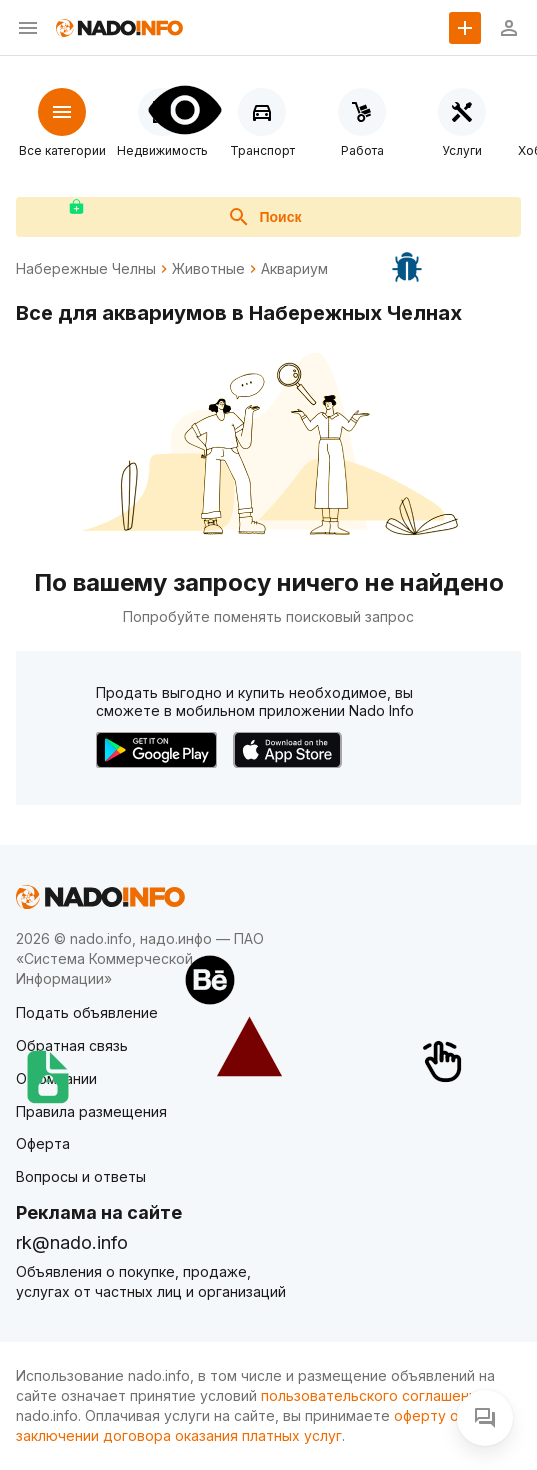 The height and width of the screenshot is (1470, 537). What do you see at coordinates (48, 1077) in the screenshot?
I see `view a protected or encrypted document` at bounding box center [48, 1077].